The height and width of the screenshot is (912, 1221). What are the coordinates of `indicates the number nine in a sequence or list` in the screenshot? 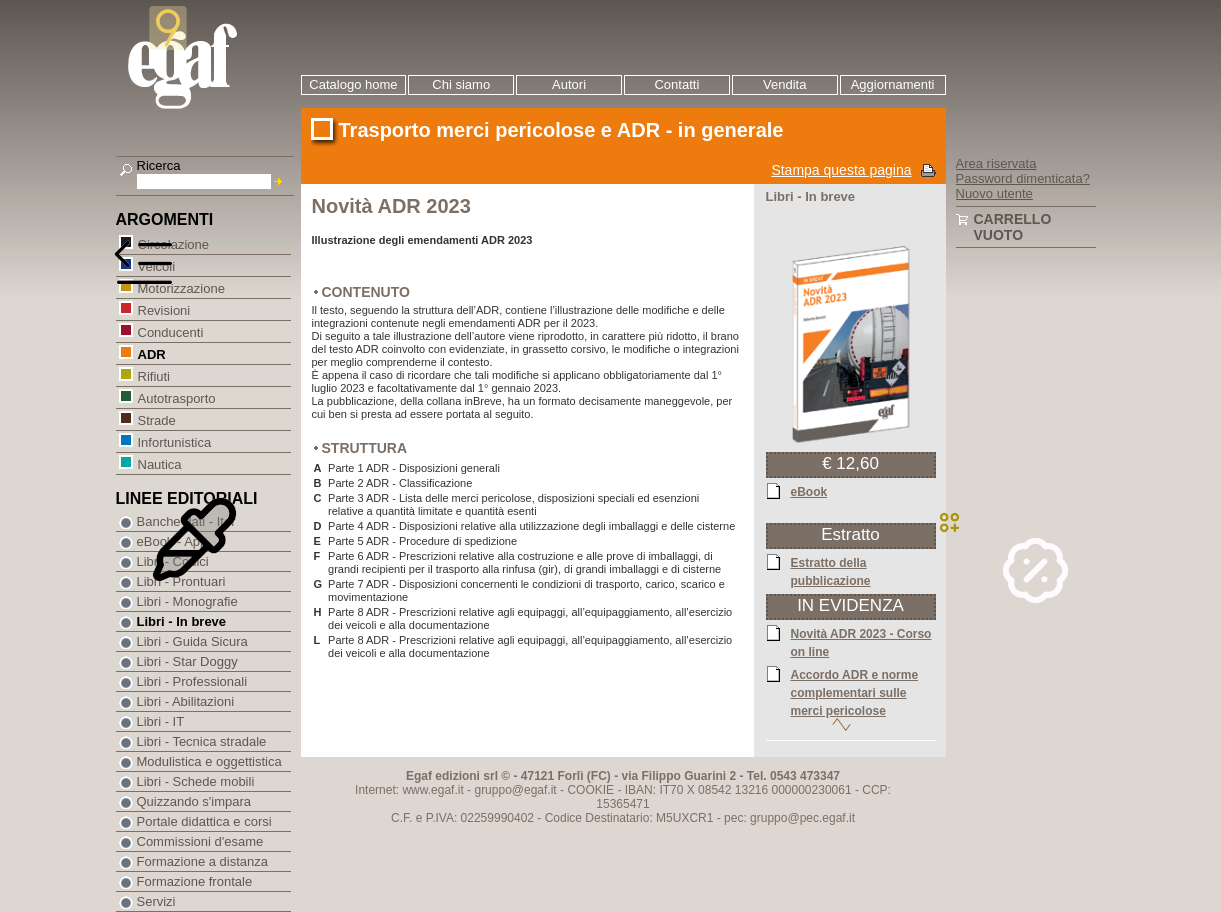 It's located at (168, 28).